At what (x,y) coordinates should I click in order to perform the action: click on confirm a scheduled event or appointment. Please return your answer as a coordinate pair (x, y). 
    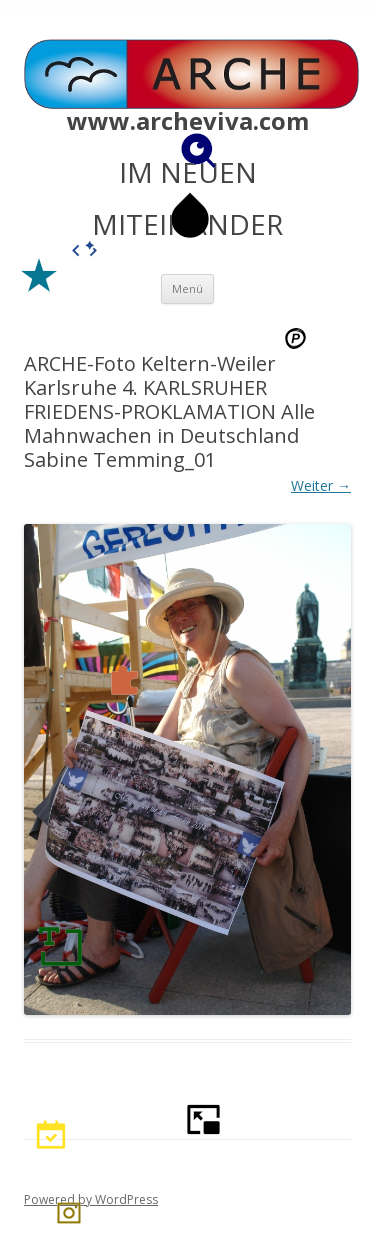
    Looking at the image, I should click on (51, 1136).